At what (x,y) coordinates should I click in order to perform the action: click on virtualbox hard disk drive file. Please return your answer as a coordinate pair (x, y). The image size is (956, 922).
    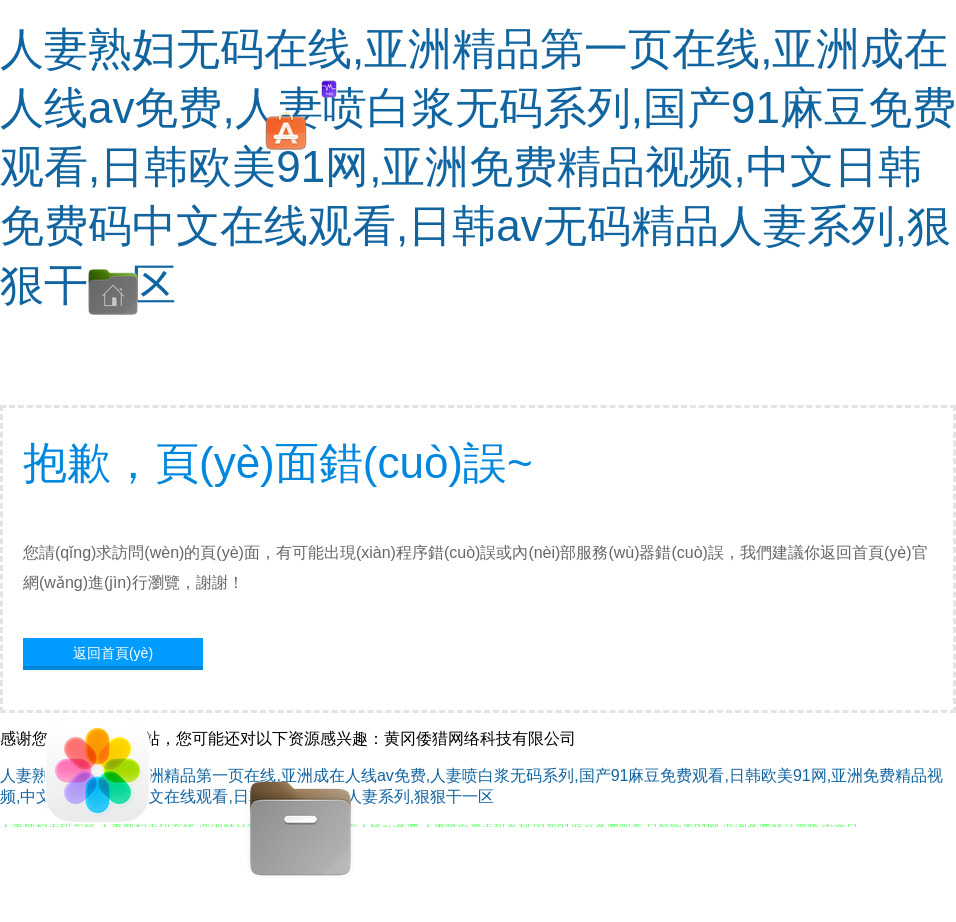
    Looking at the image, I should click on (329, 89).